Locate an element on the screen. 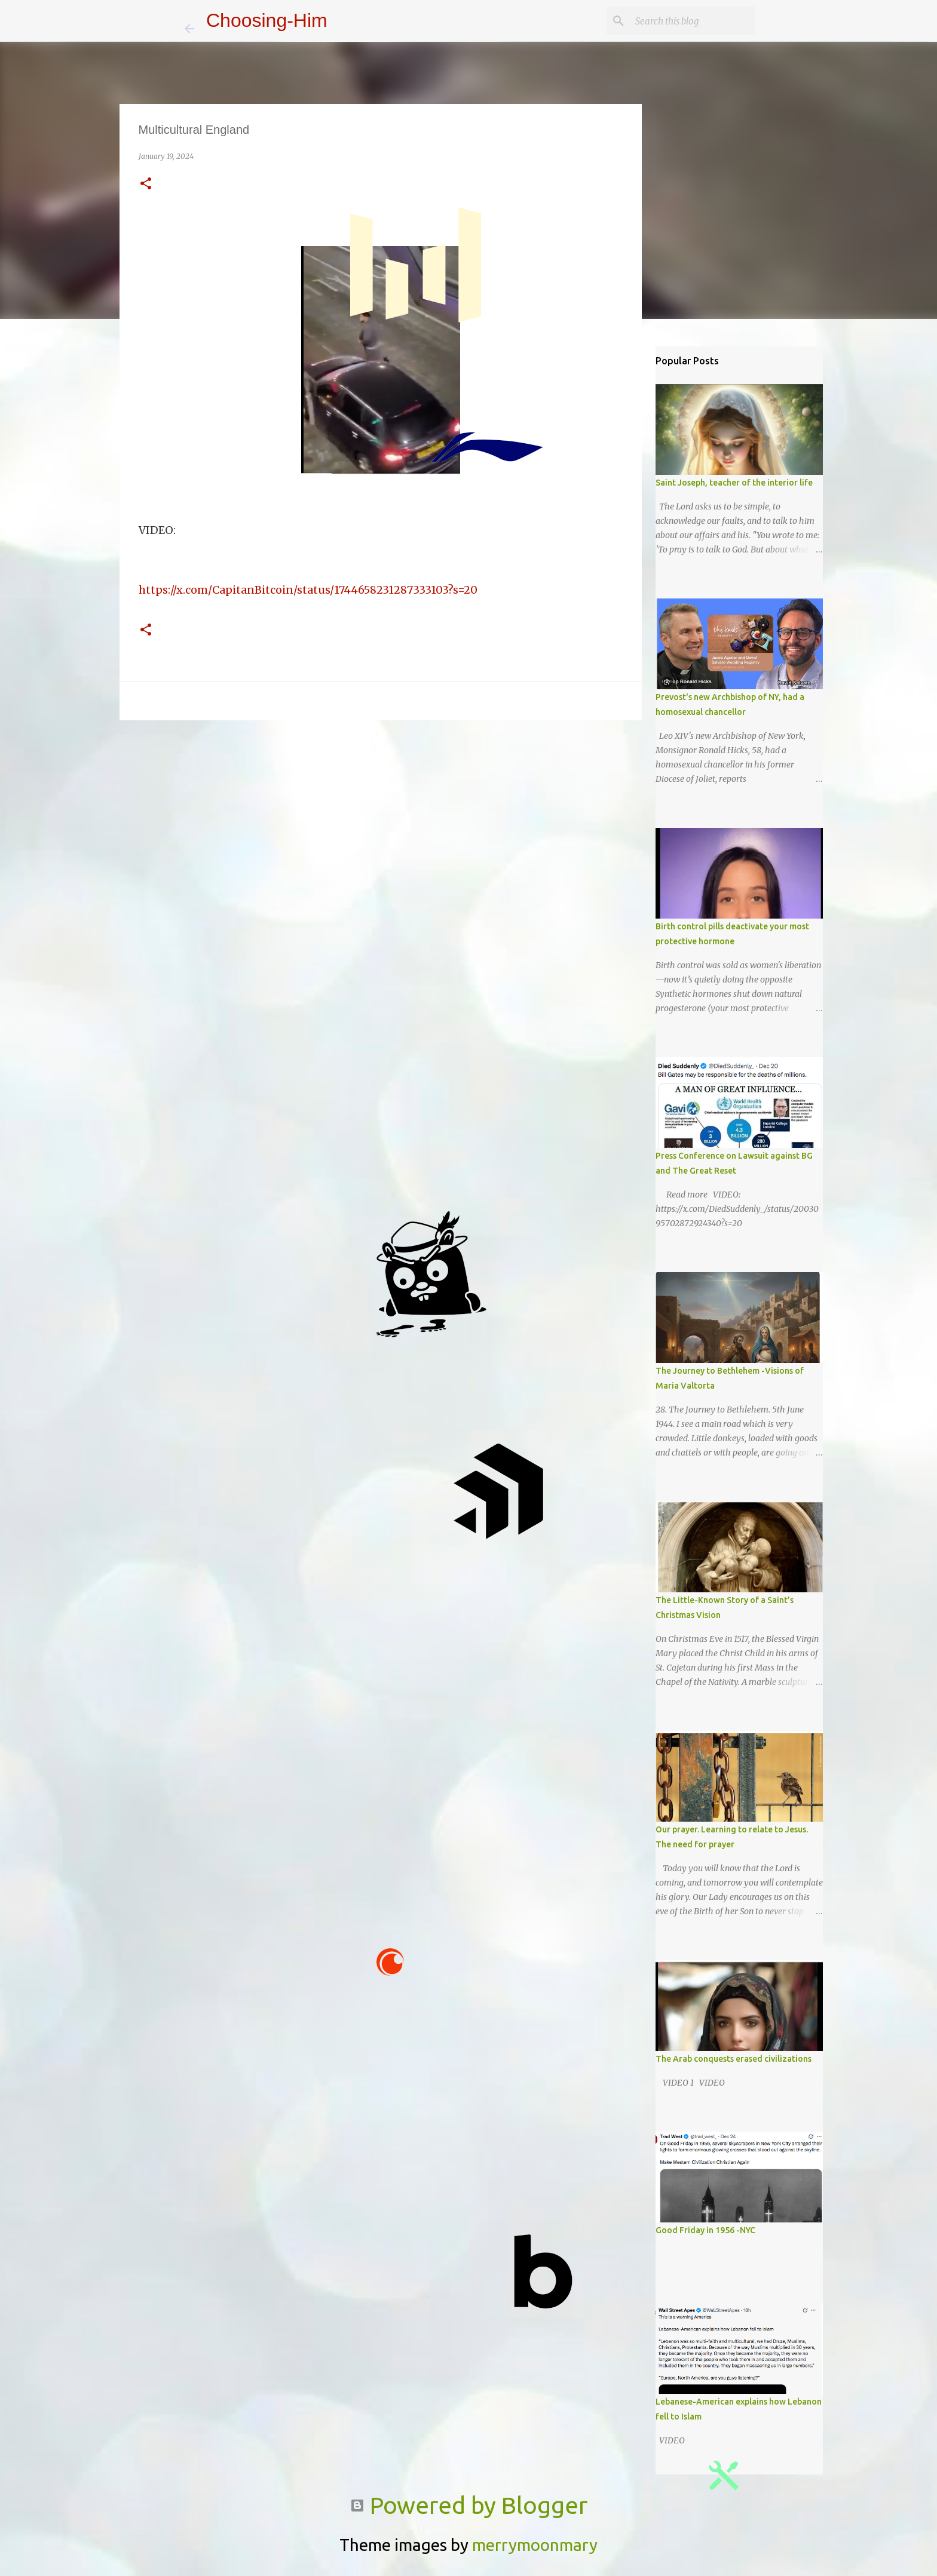  bytedance company logo is located at coordinates (415, 265).